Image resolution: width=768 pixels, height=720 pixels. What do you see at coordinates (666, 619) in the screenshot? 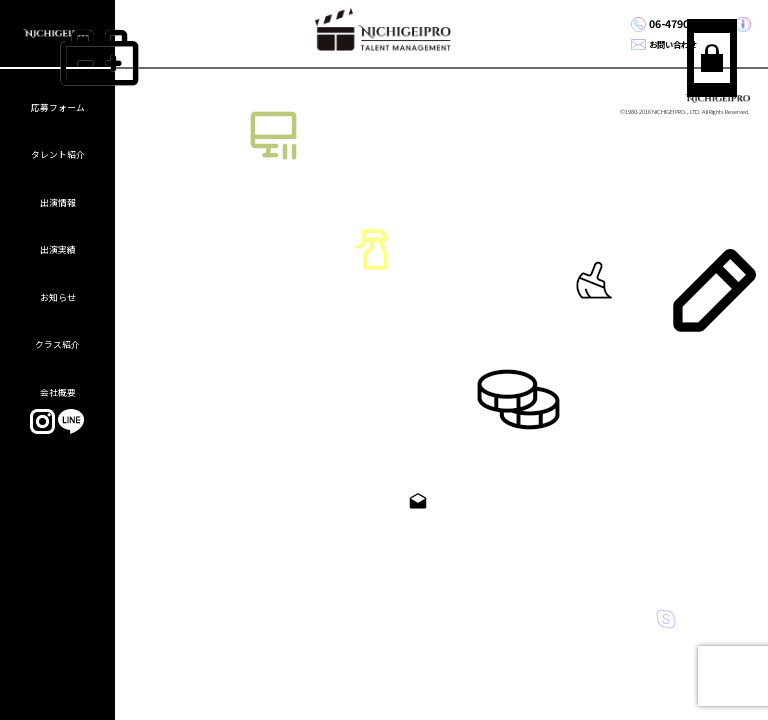
I see `open skype app` at bounding box center [666, 619].